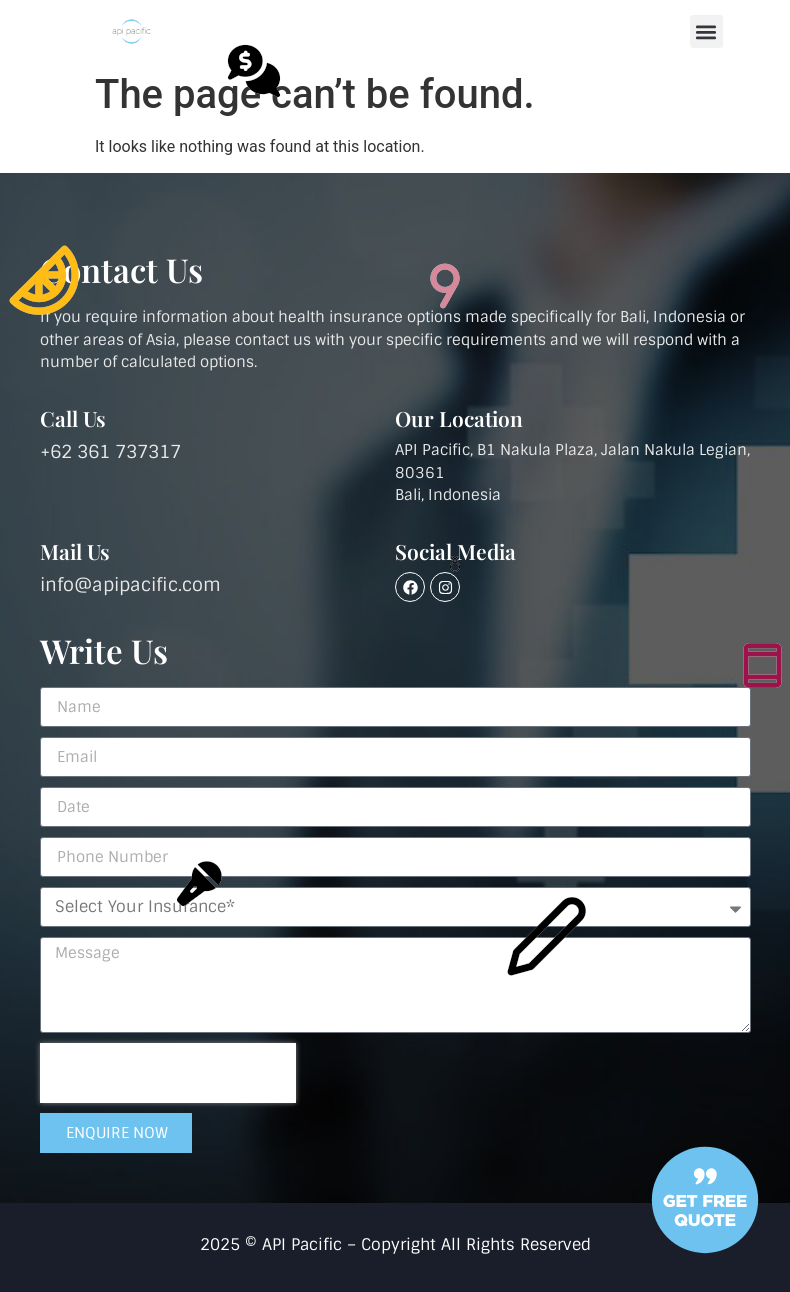  Describe the element at coordinates (198, 884) in the screenshot. I see `access voice recording or audio input` at that location.